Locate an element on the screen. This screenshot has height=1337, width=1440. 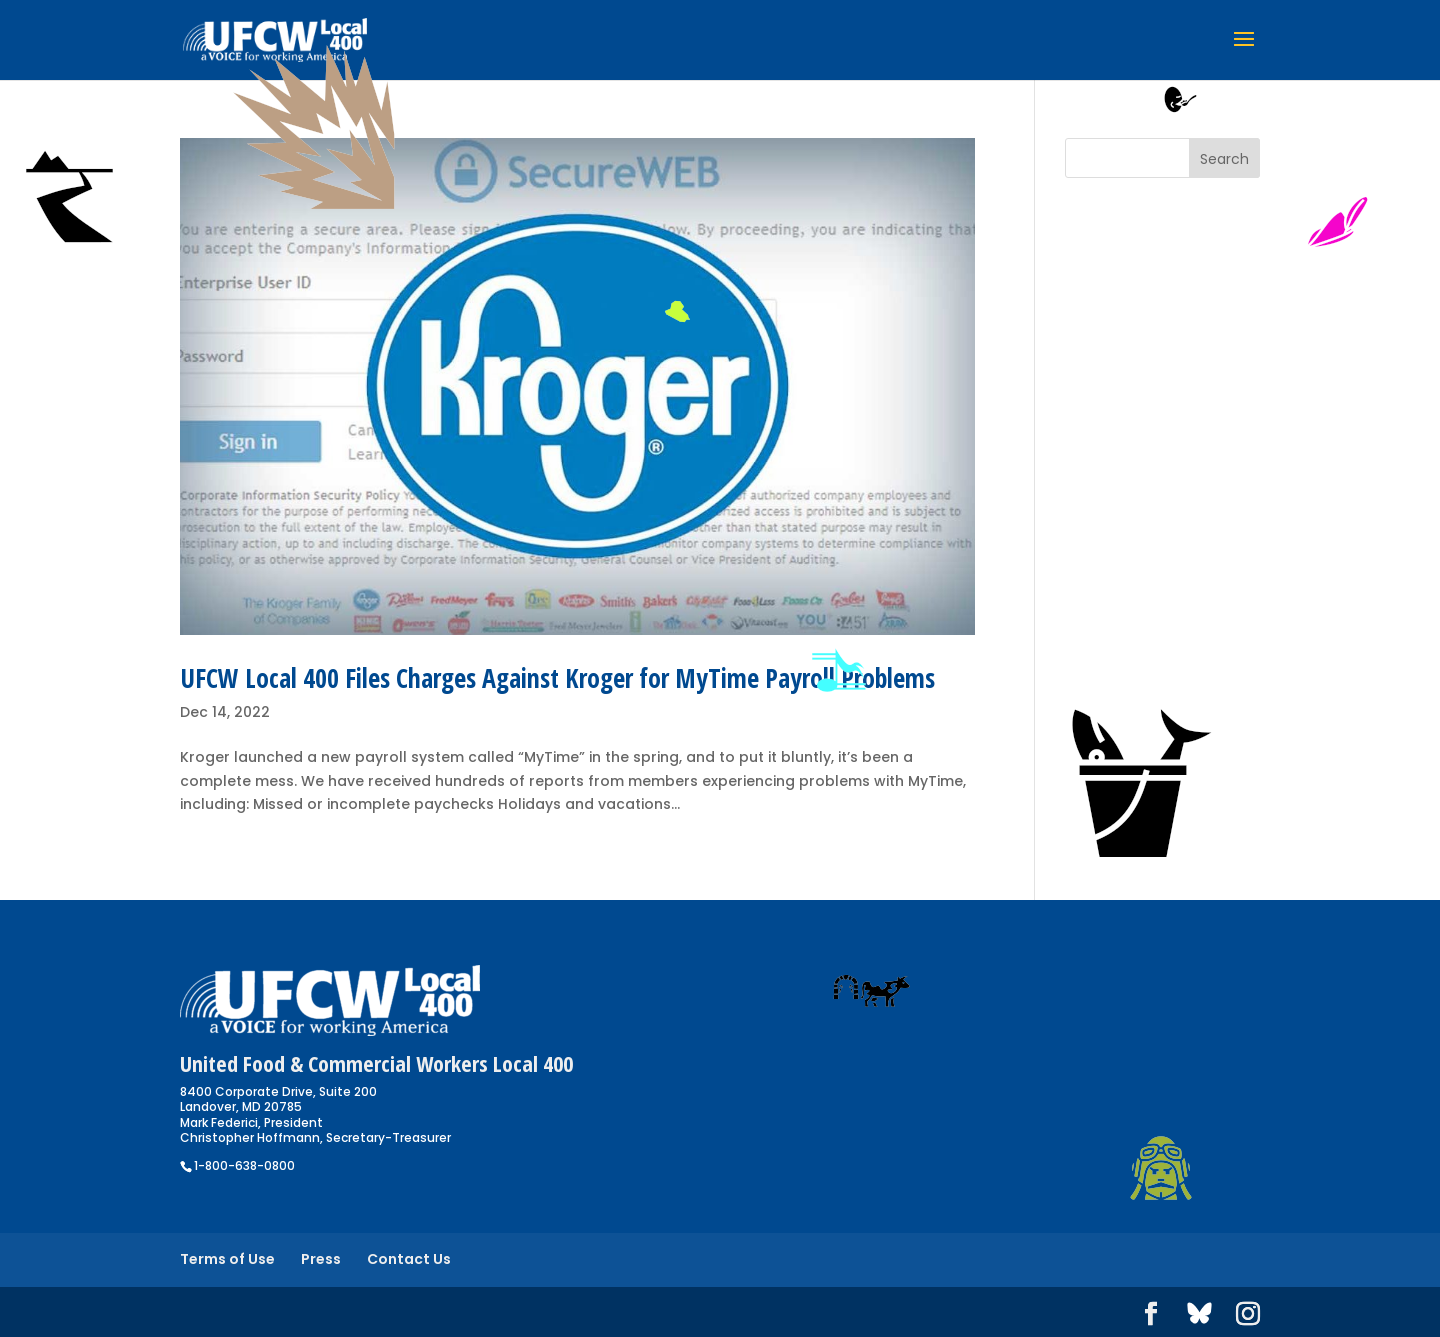
view pilot or aviation-related content is located at coordinates (1161, 1168).